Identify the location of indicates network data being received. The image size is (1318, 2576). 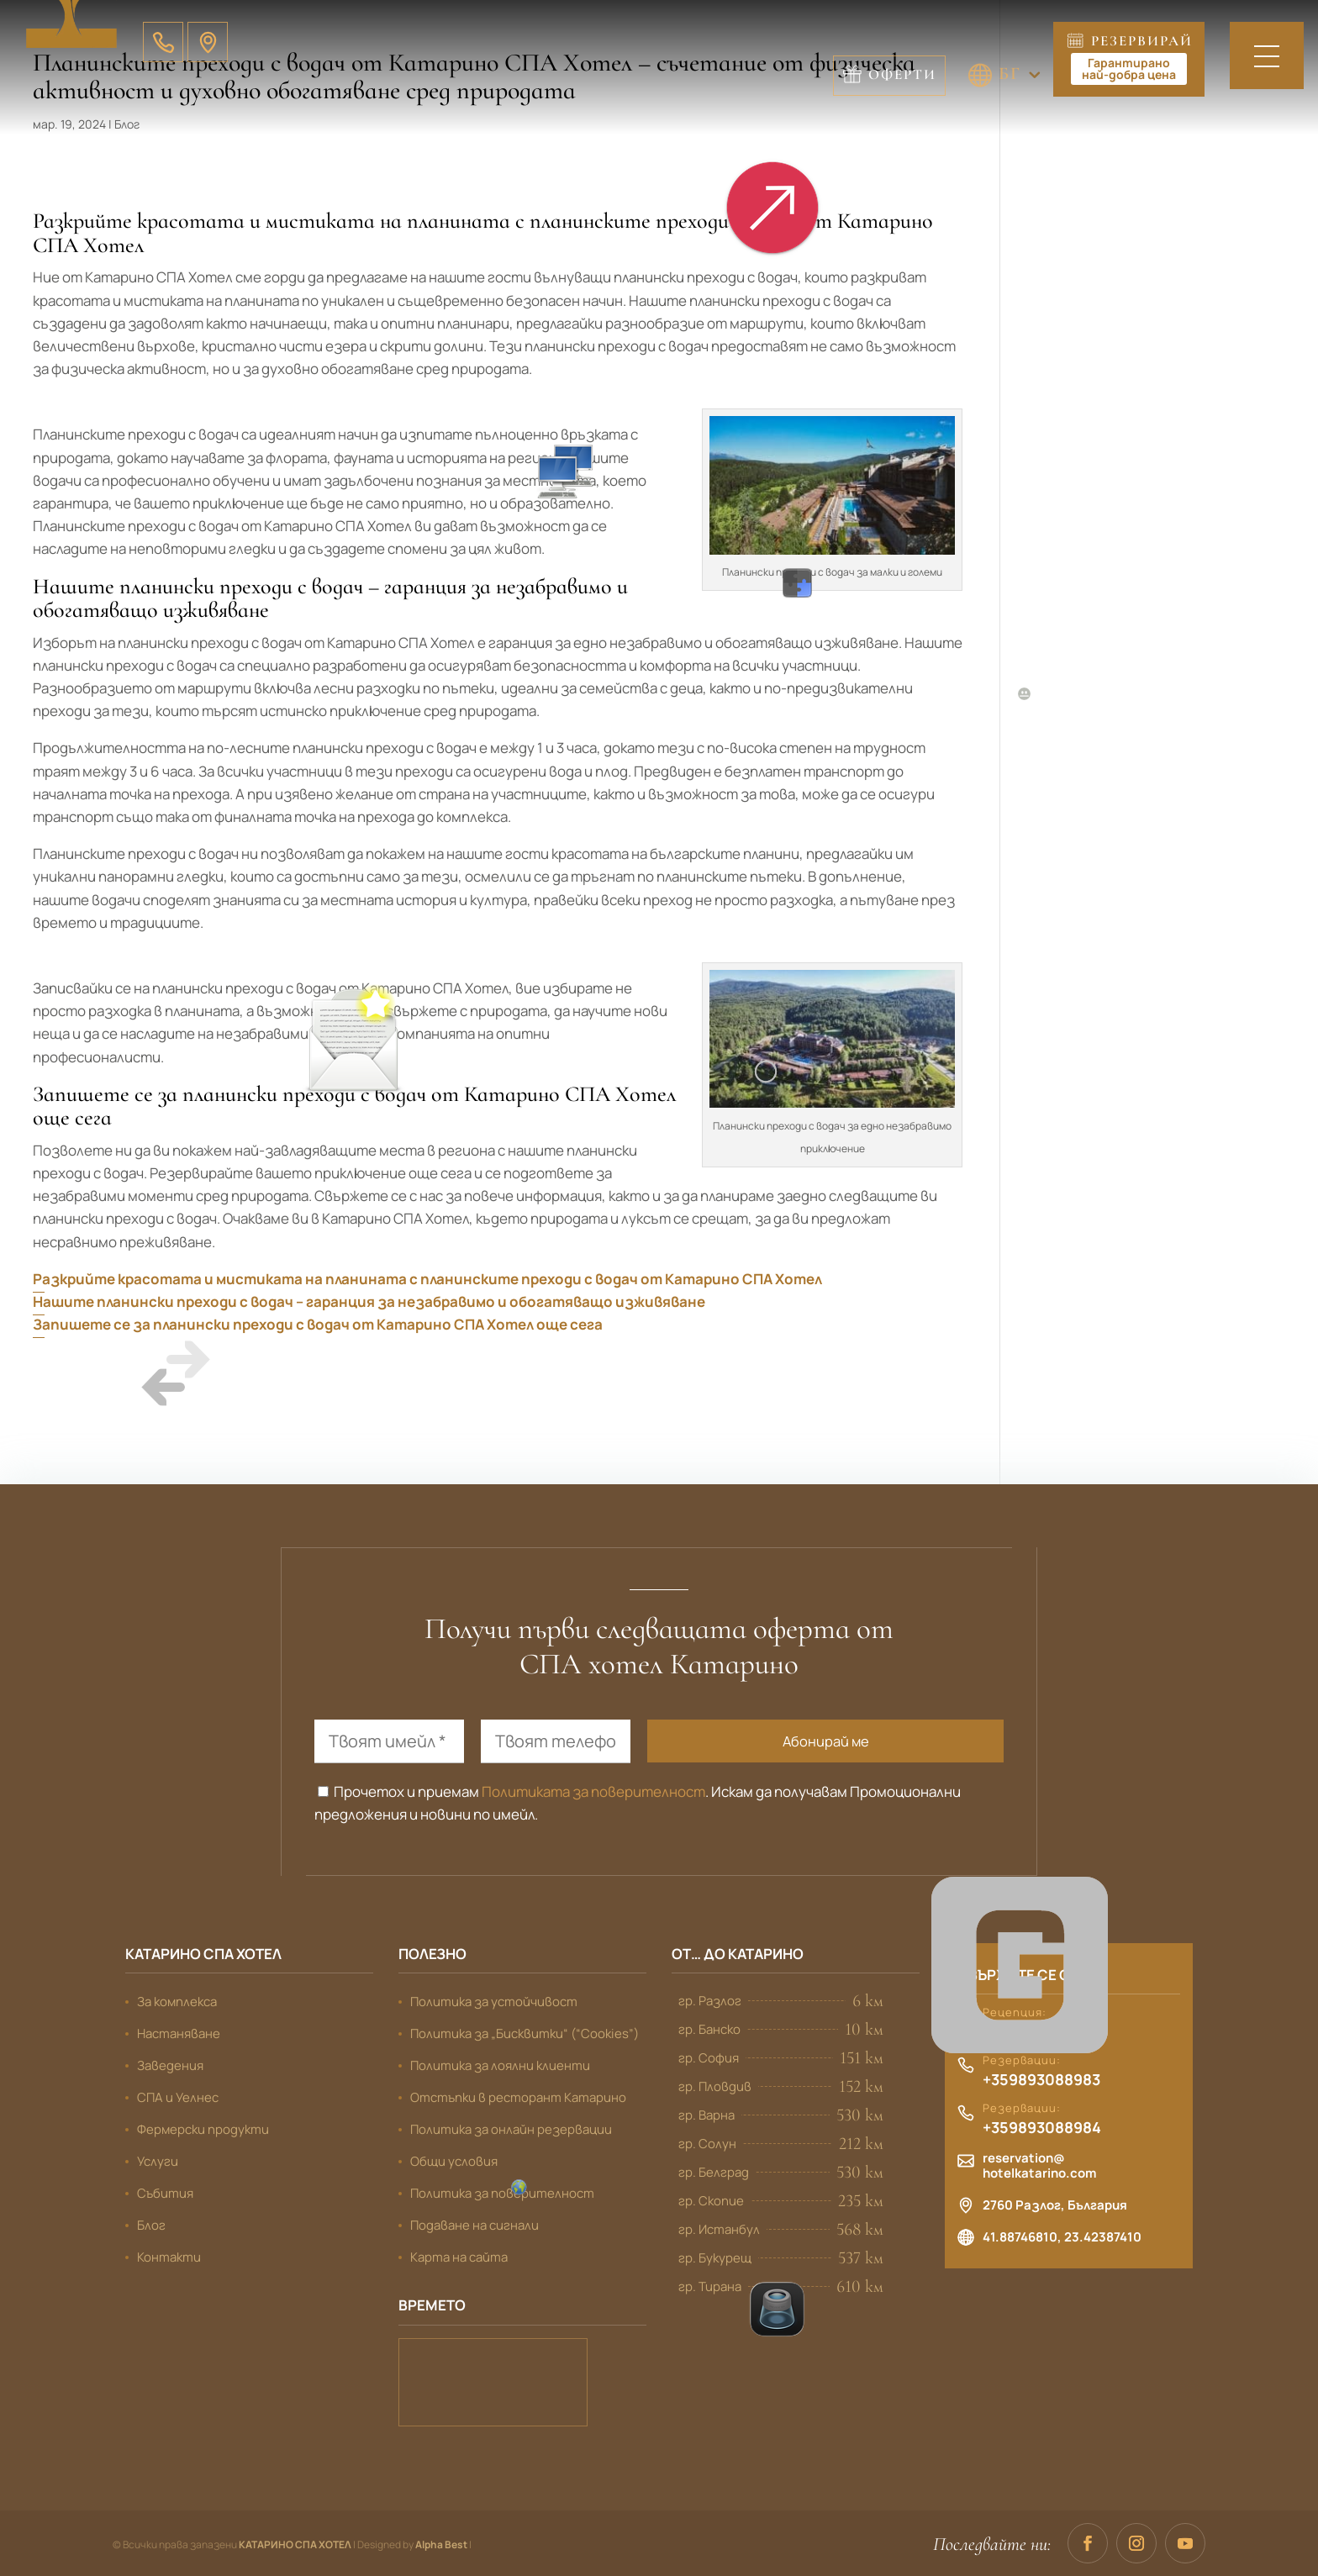
(176, 1373).